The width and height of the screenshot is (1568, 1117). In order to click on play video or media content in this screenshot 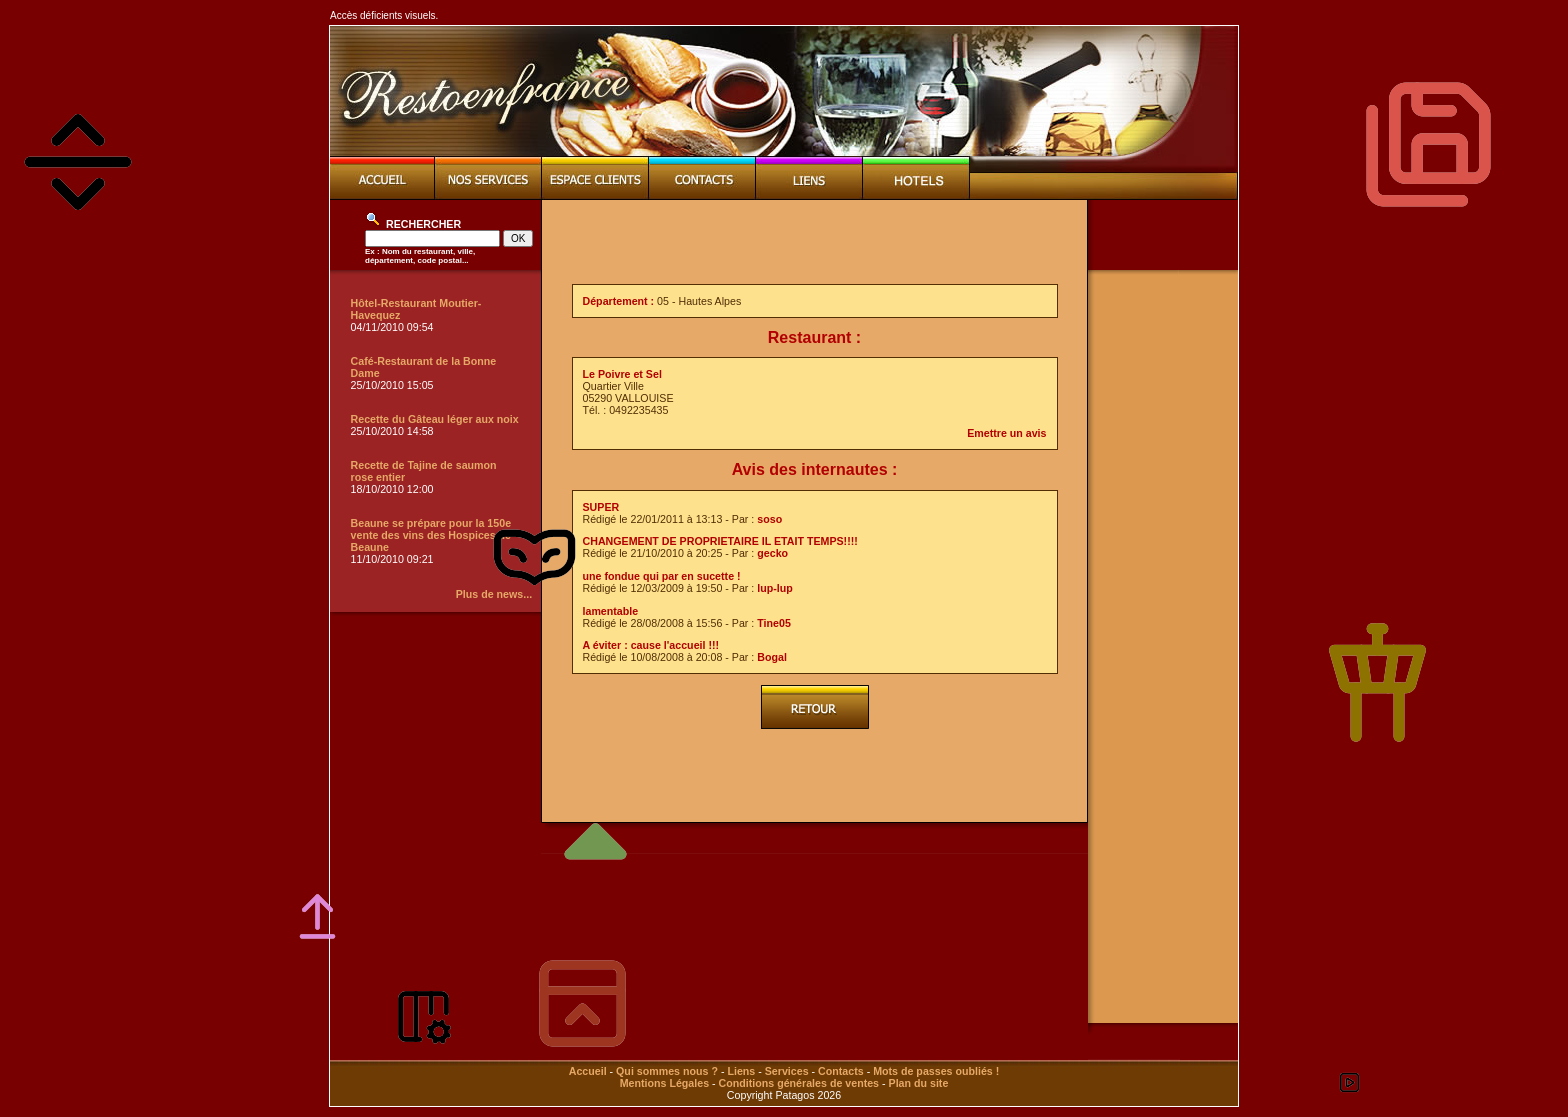, I will do `click(1349, 1082)`.